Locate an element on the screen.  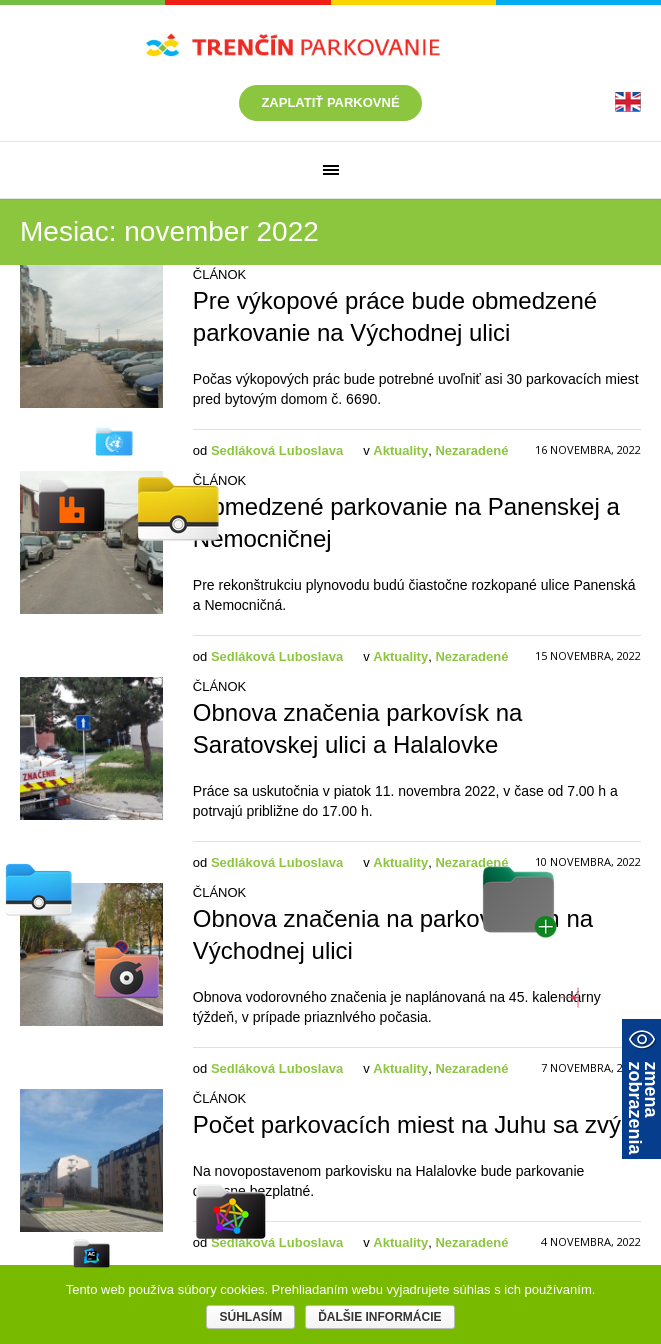
folder containing pokémon transfer data or saves is located at coordinates (38, 891).